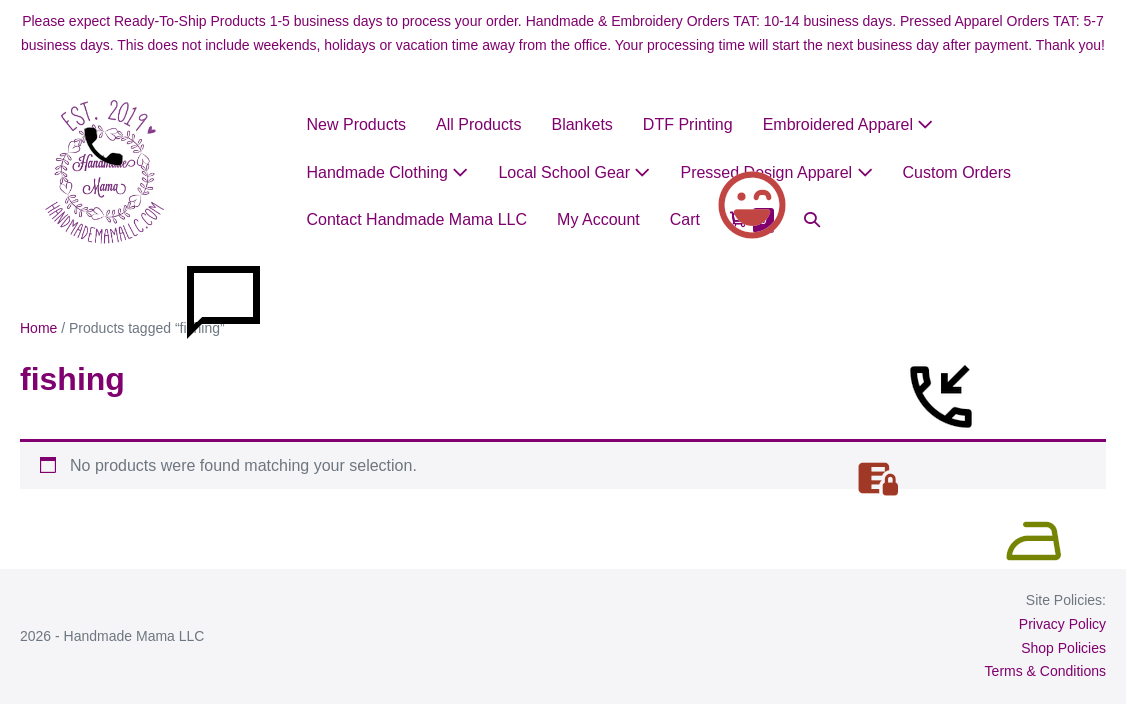 The image size is (1126, 720). What do you see at coordinates (103, 146) in the screenshot?
I see `make a phone call` at bounding box center [103, 146].